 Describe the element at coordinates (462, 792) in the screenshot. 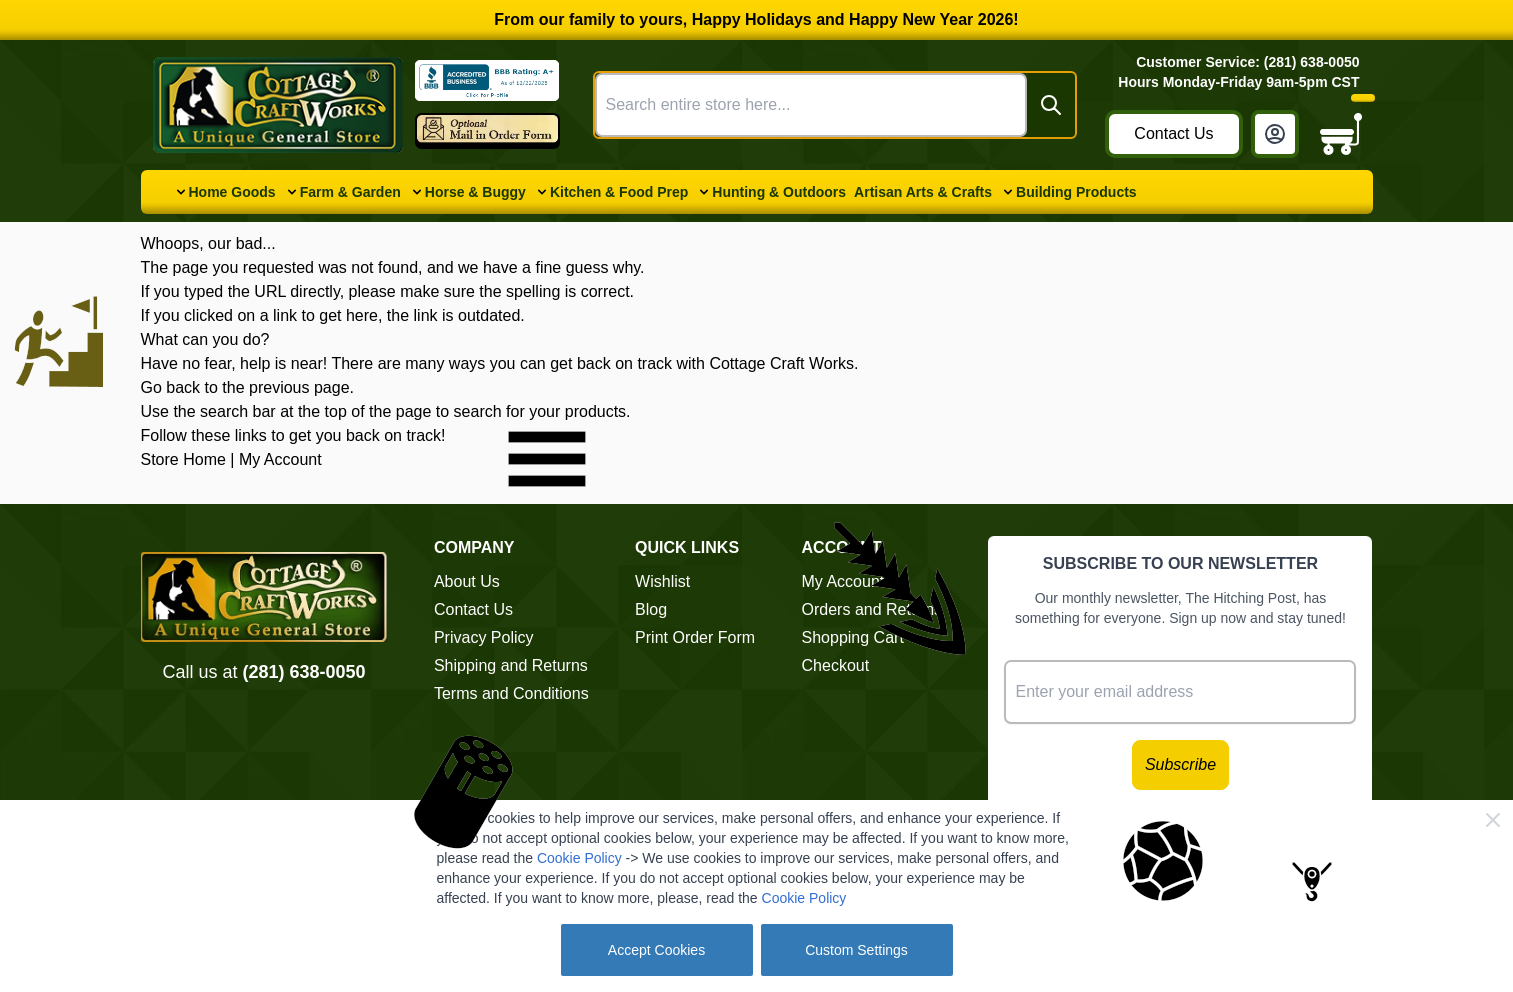

I see `add seasoning or flavor options` at that location.